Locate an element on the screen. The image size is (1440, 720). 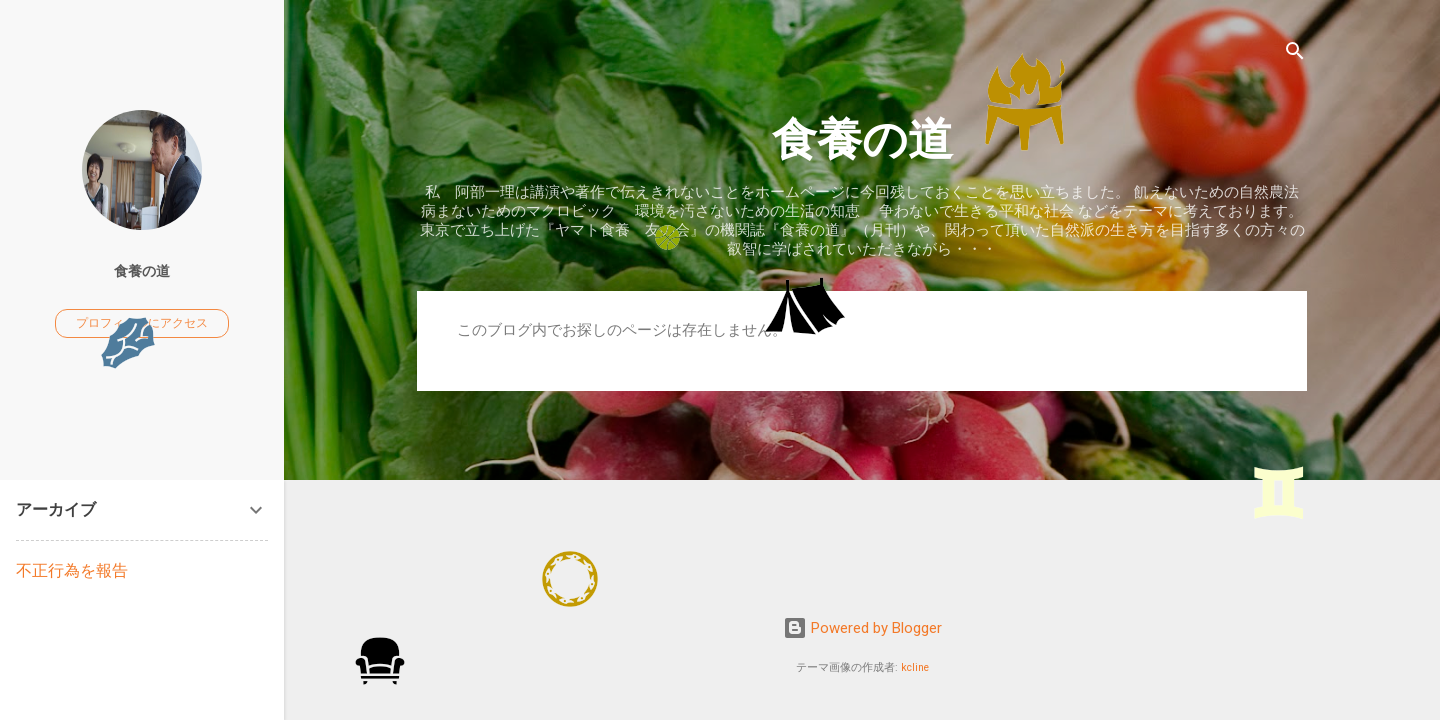
access camping or outdoor activity features is located at coordinates (805, 306).